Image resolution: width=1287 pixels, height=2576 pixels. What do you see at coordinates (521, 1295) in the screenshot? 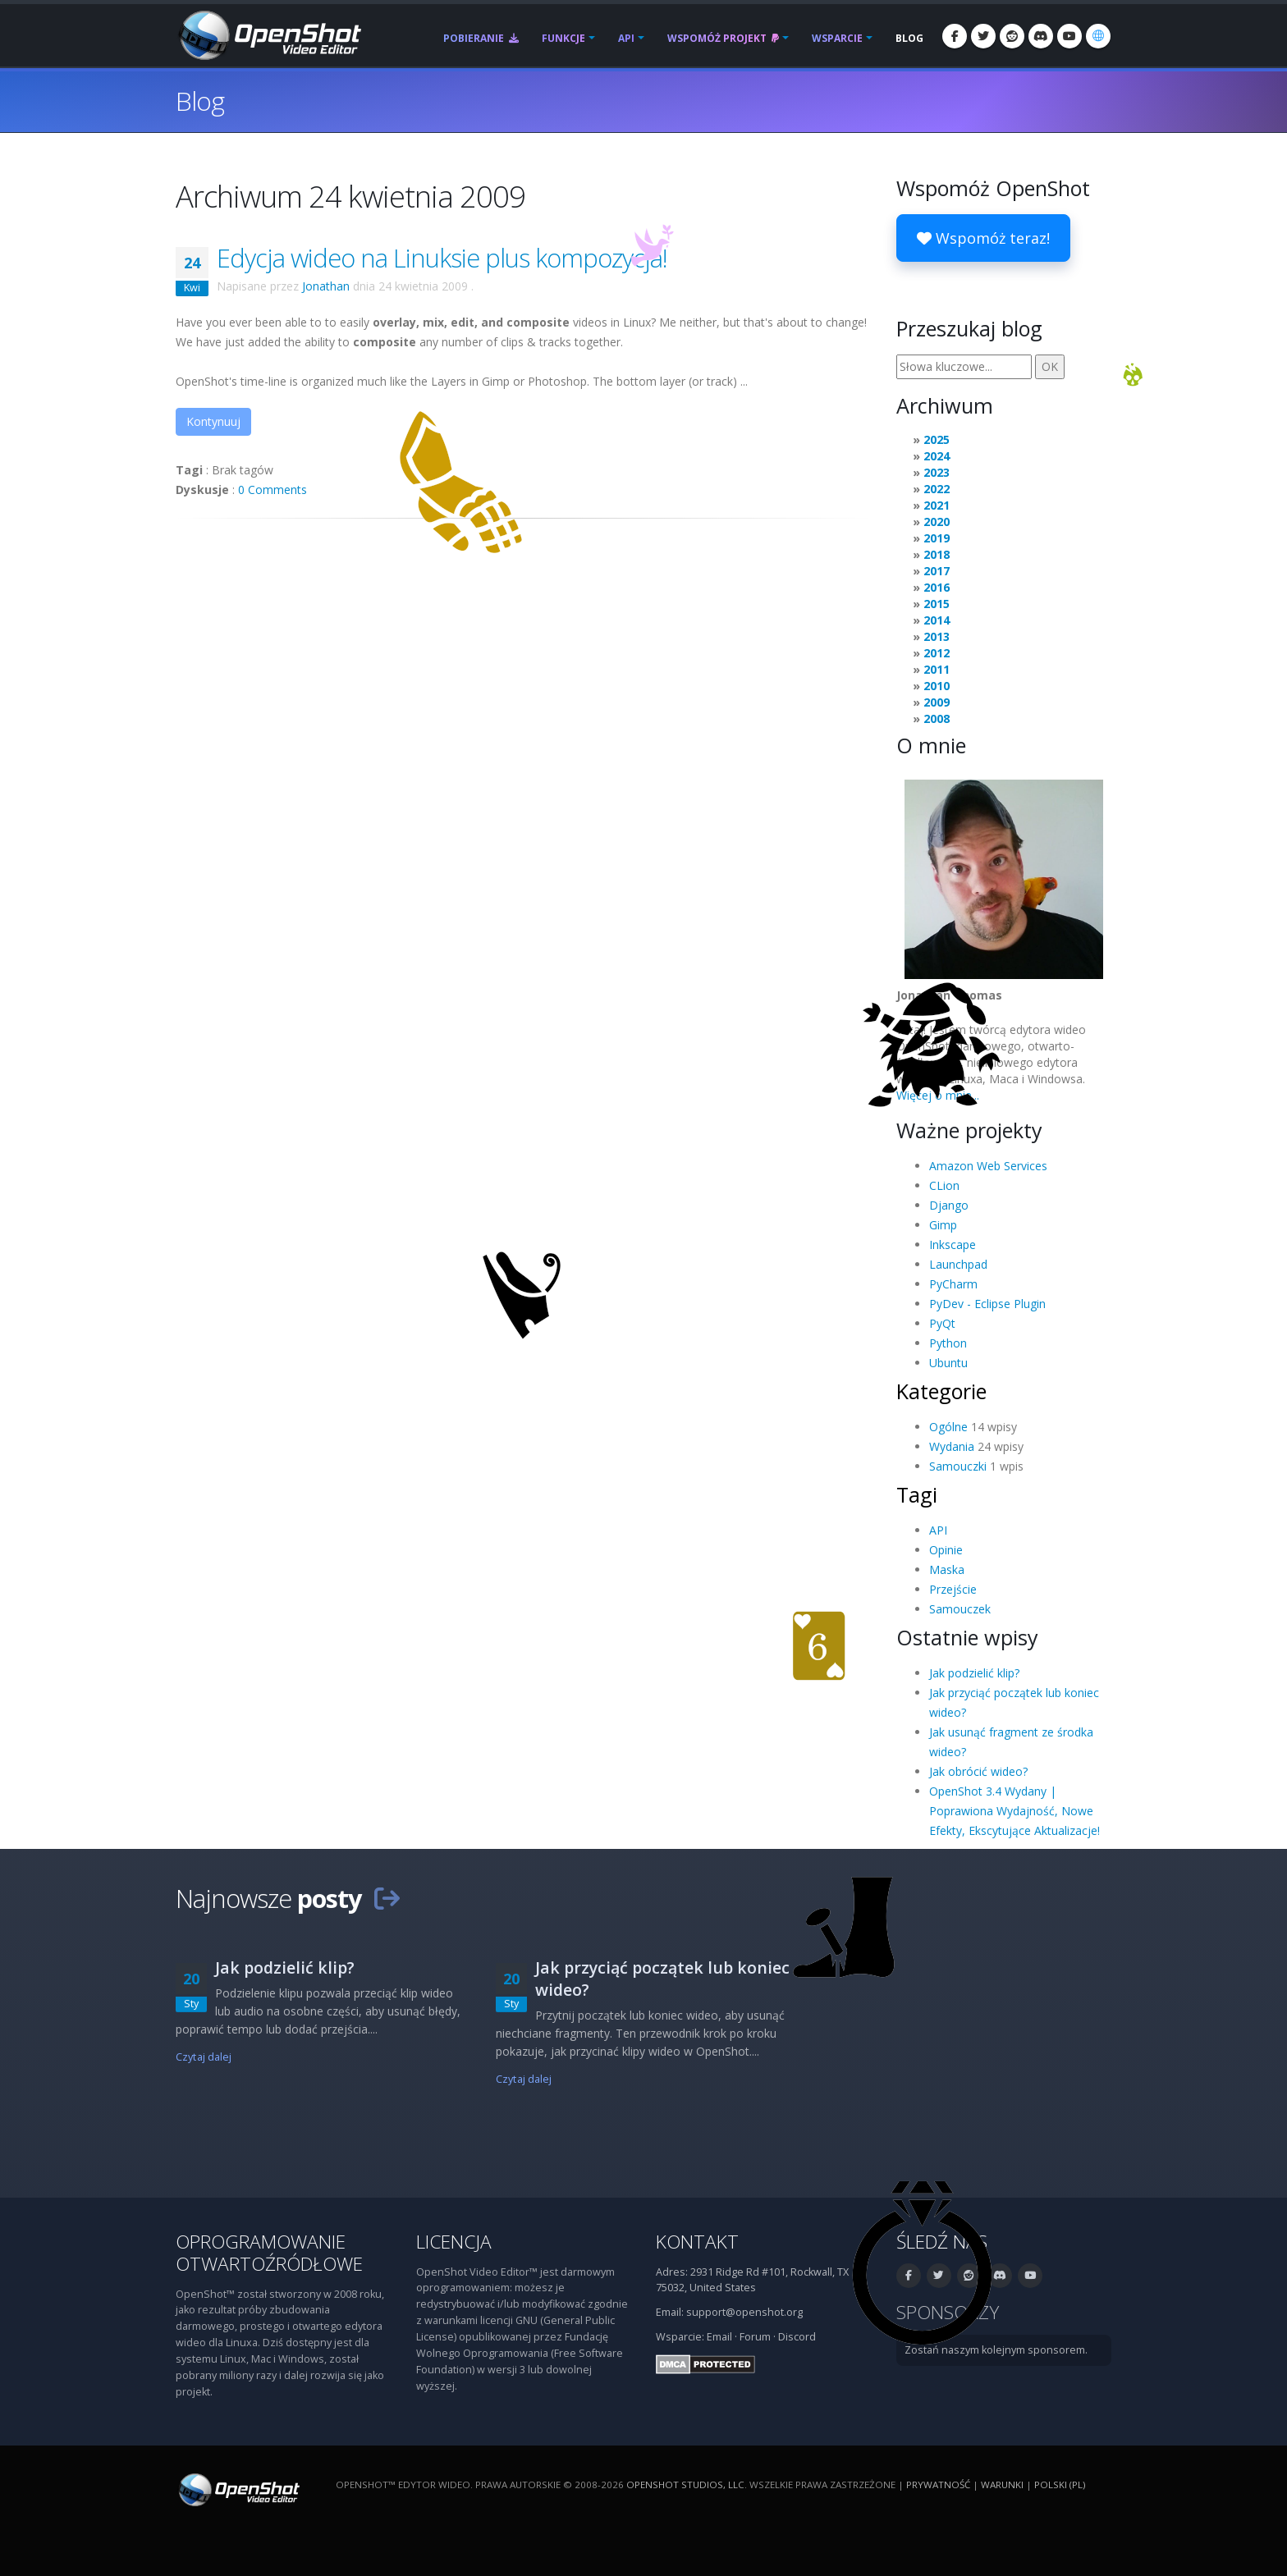
I see `ancient Egyptian pschent double crown icon` at bounding box center [521, 1295].